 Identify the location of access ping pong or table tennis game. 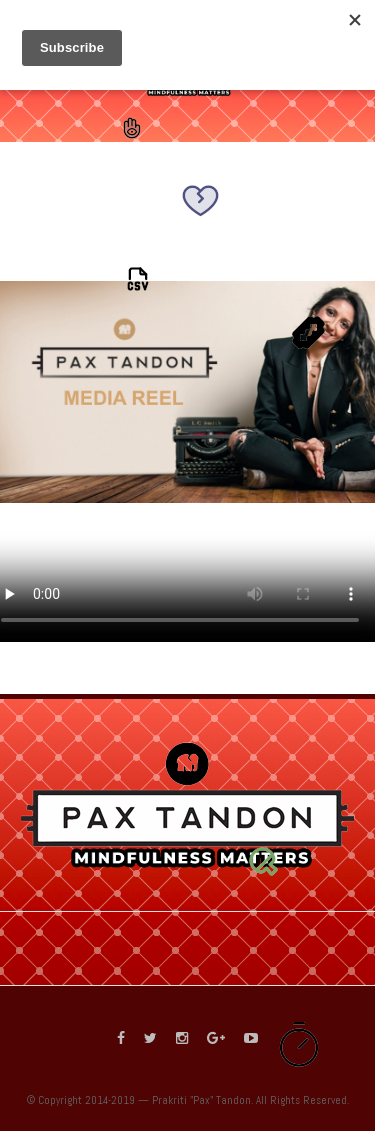
(263, 861).